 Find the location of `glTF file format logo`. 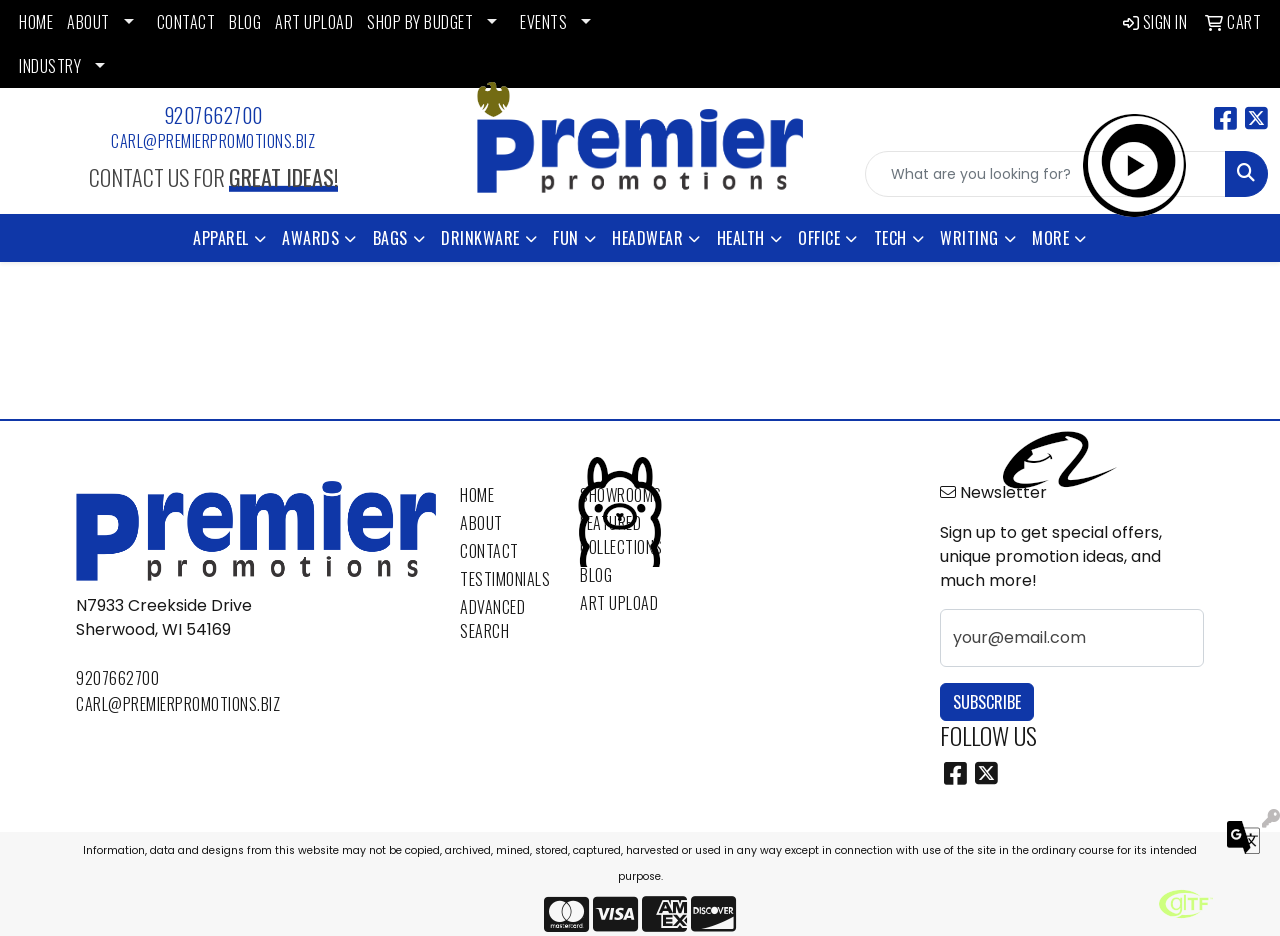

glTF file format logo is located at coordinates (1186, 904).